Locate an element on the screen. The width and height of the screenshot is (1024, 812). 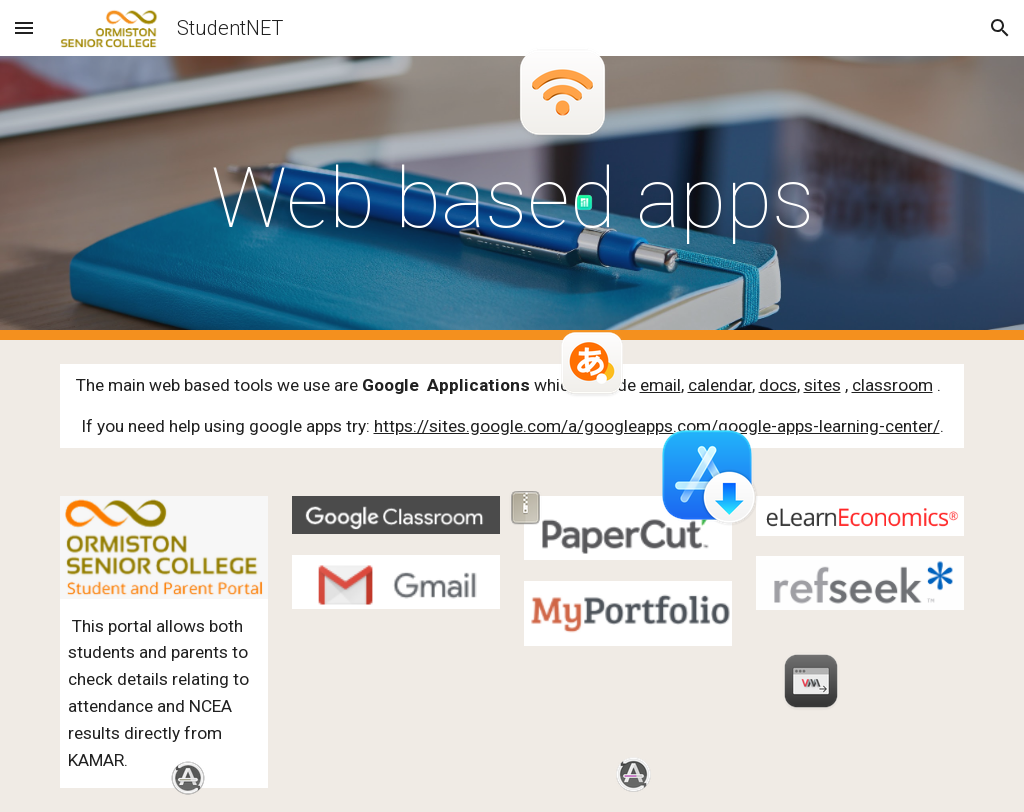
connect to a captive portal or public wifi network is located at coordinates (562, 92).